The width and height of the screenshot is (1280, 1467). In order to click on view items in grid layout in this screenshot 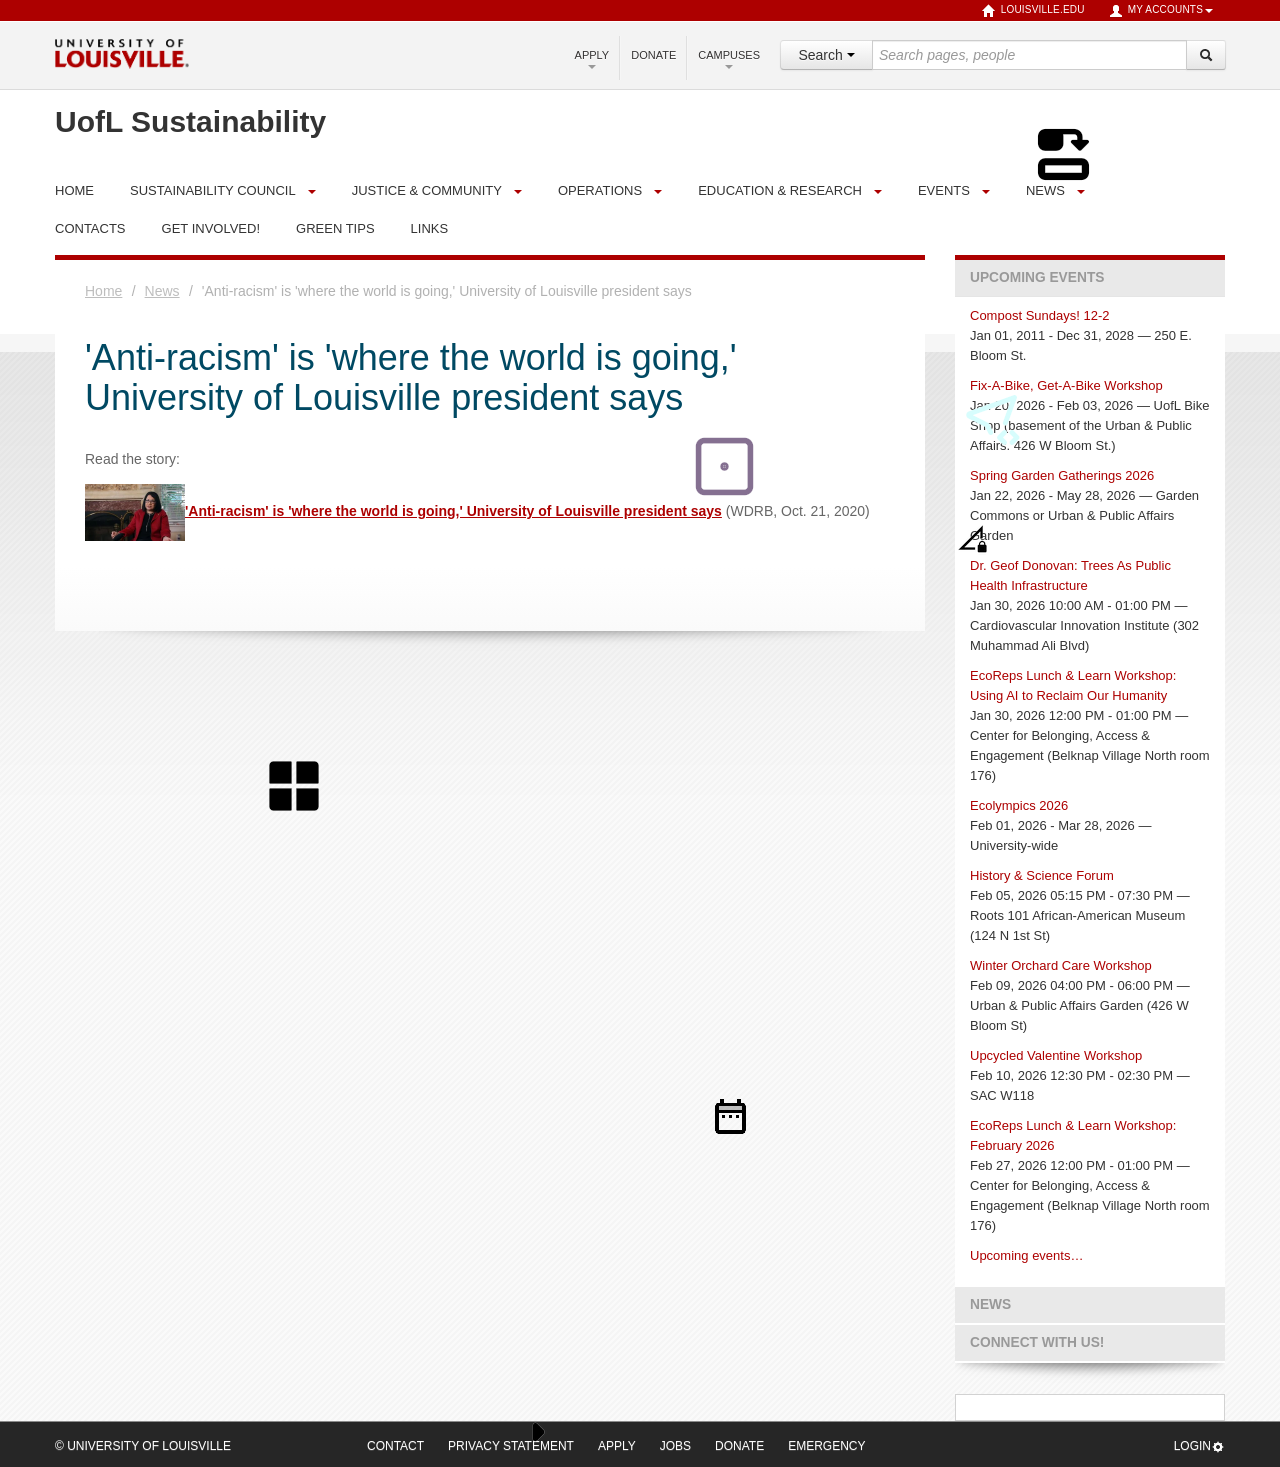, I will do `click(294, 786)`.